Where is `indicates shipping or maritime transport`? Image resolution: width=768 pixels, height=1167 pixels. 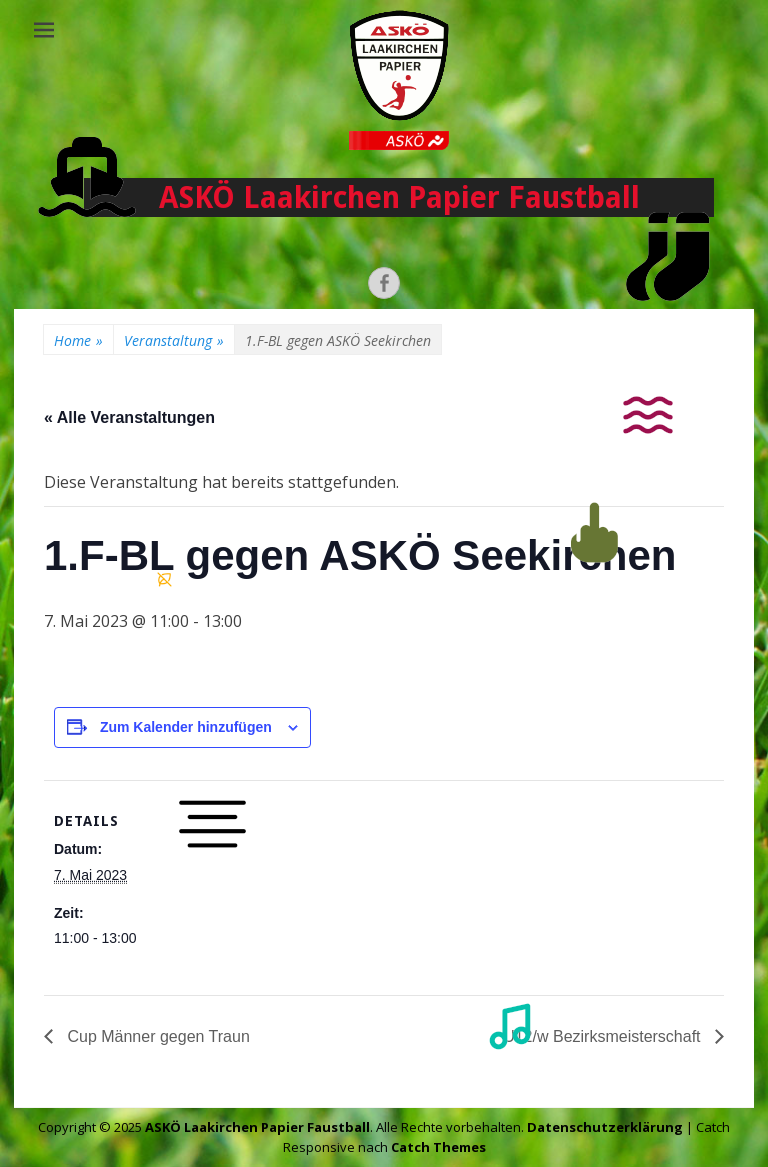 indicates shipping or maritime transport is located at coordinates (87, 177).